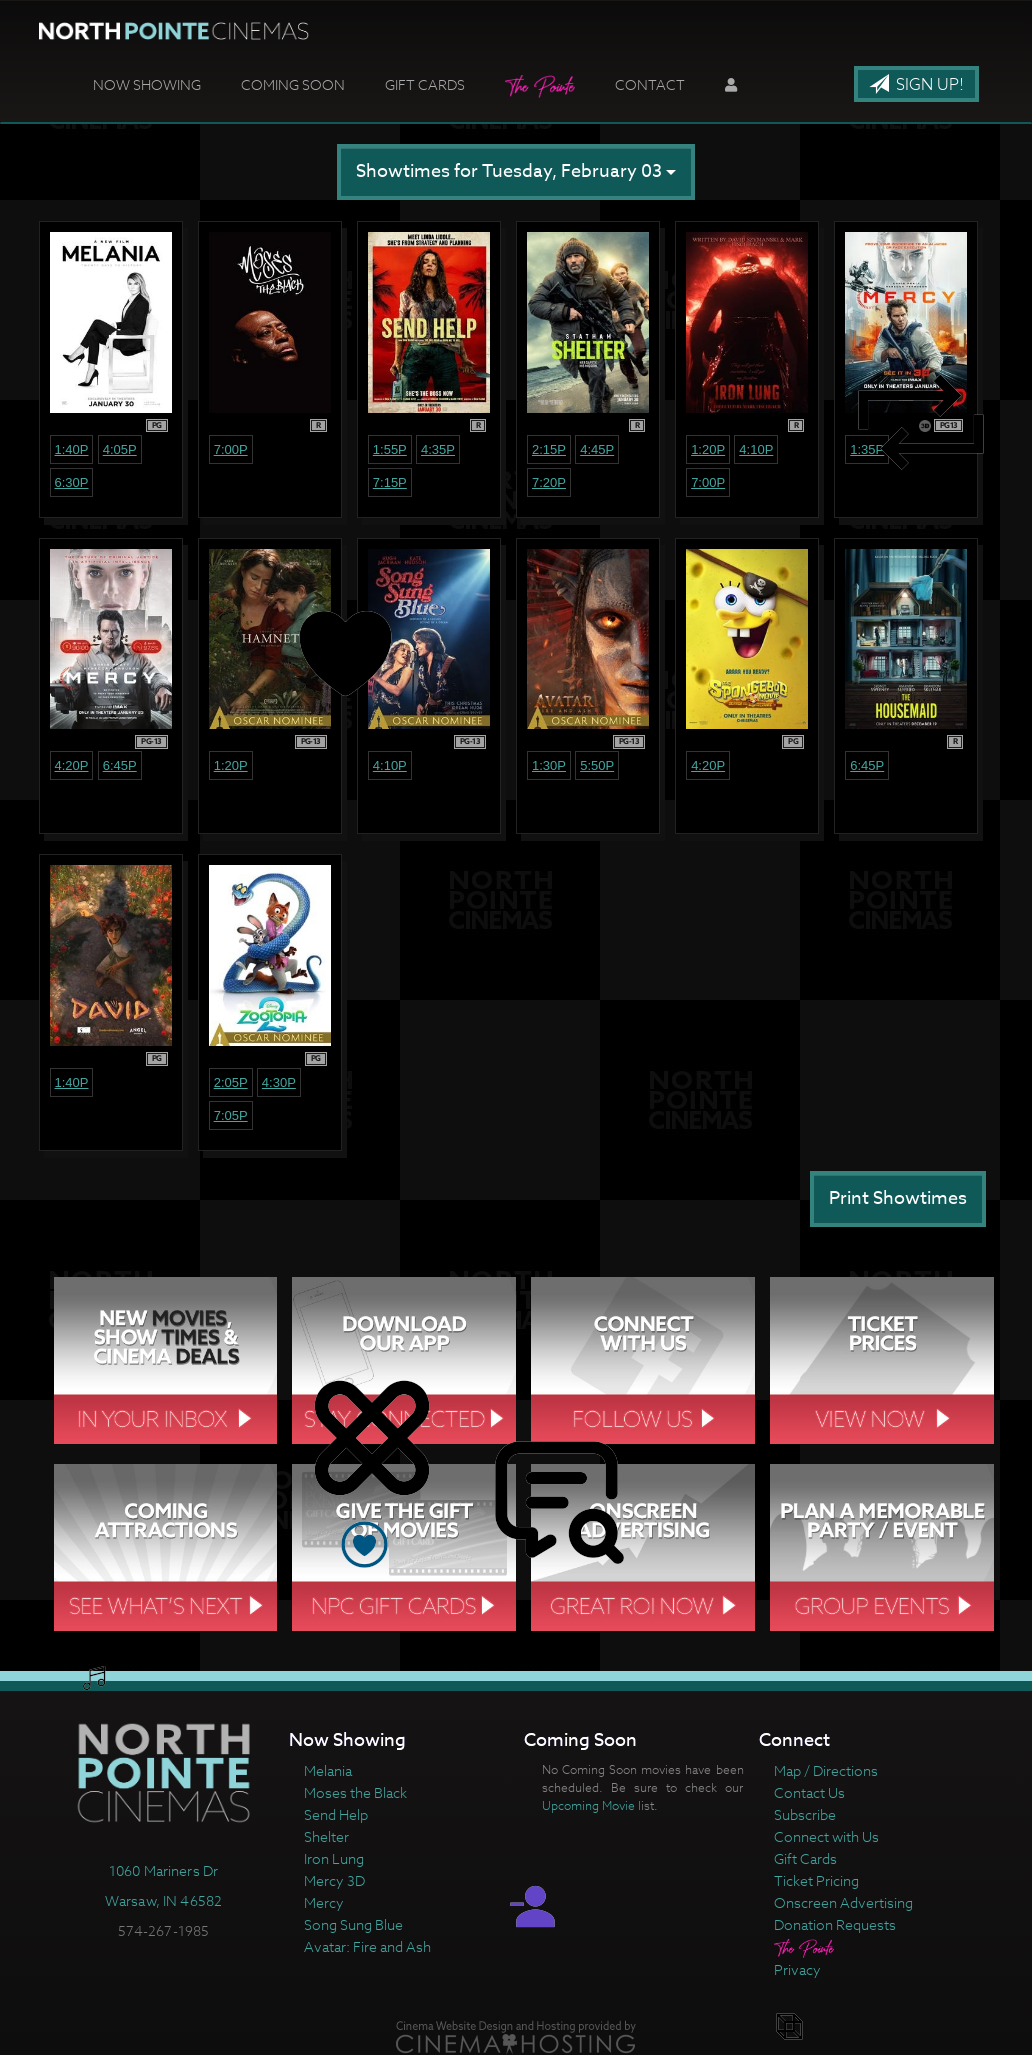 The height and width of the screenshot is (2055, 1032). I want to click on remove a contact or friend, so click(532, 1906).